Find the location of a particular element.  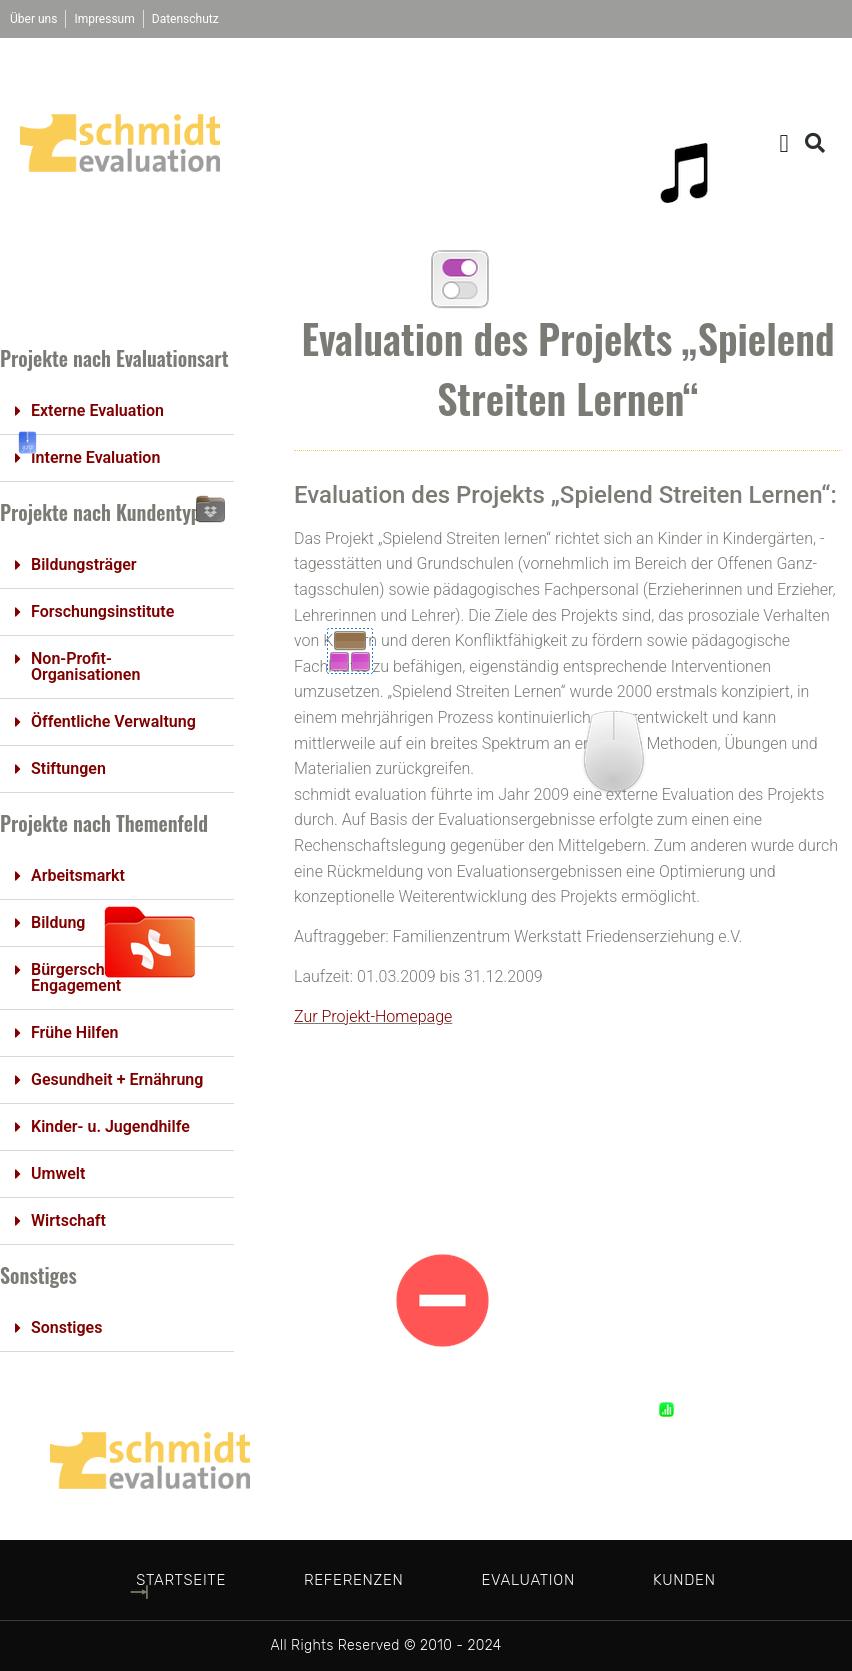

access your music folder in the sidebar is located at coordinates (686, 173).